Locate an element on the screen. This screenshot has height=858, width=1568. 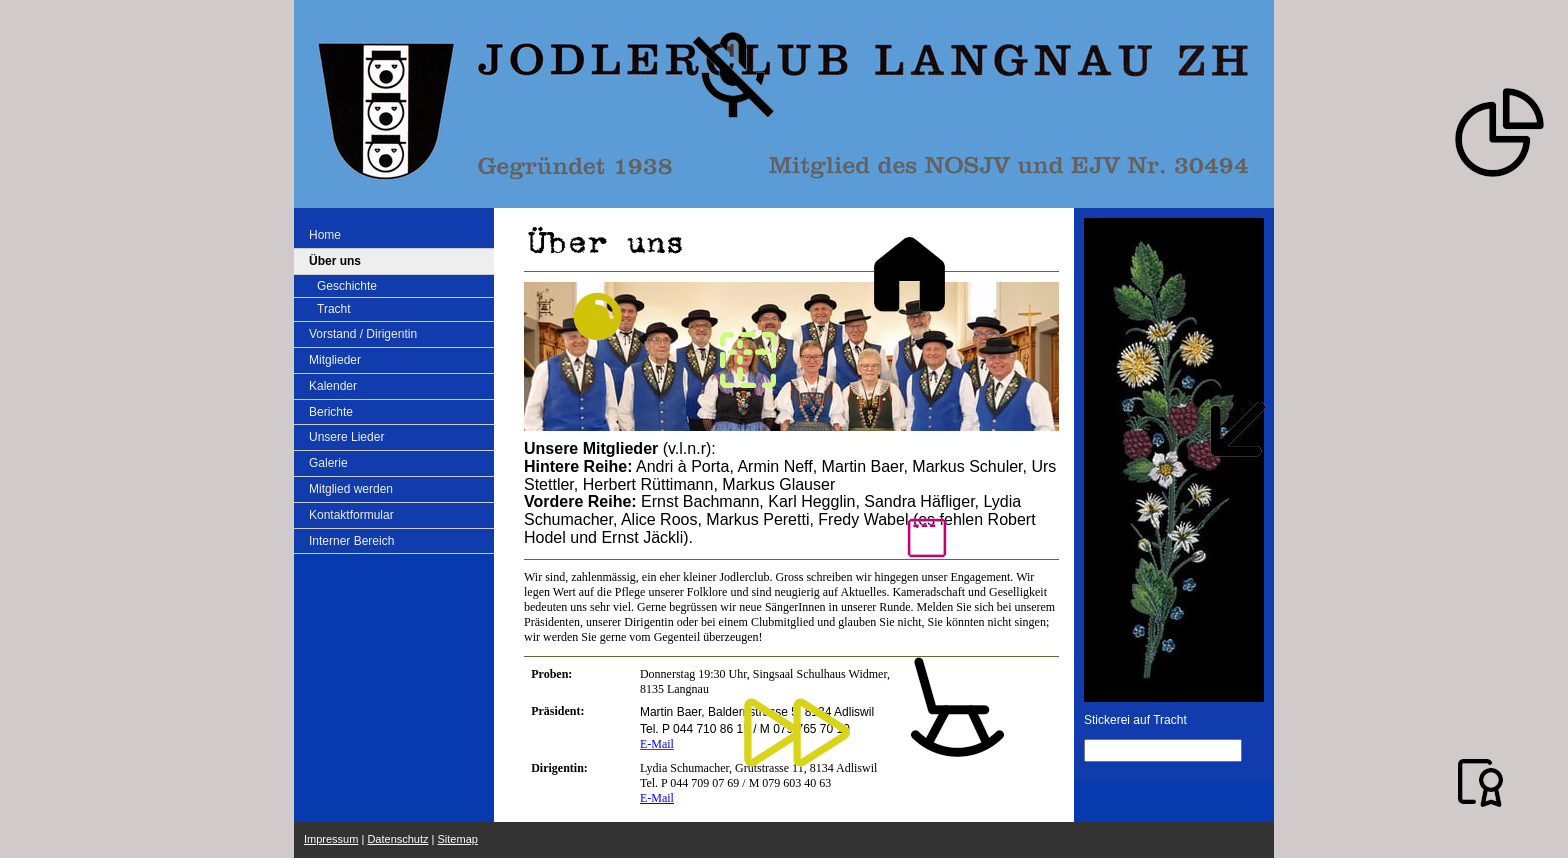
toggle the menubar visibility is located at coordinates (927, 538).